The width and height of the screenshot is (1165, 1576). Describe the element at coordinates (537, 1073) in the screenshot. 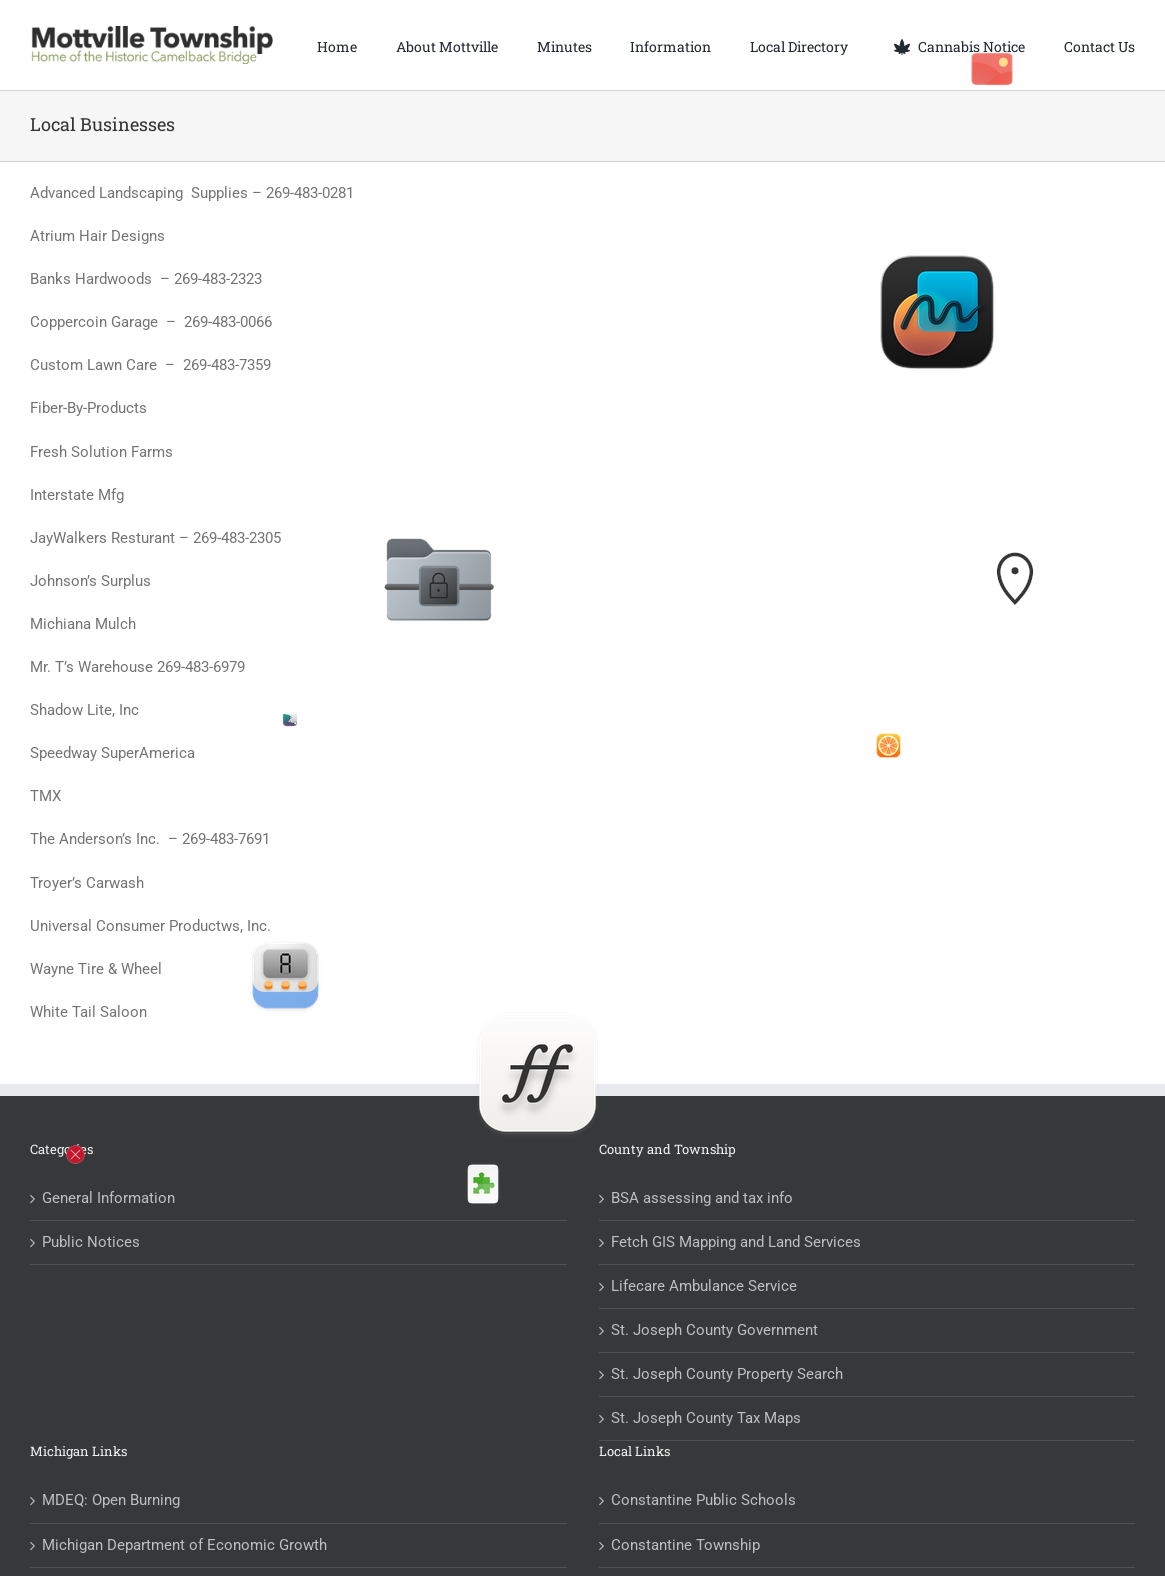

I see `open fontforge font editing application` at that location.